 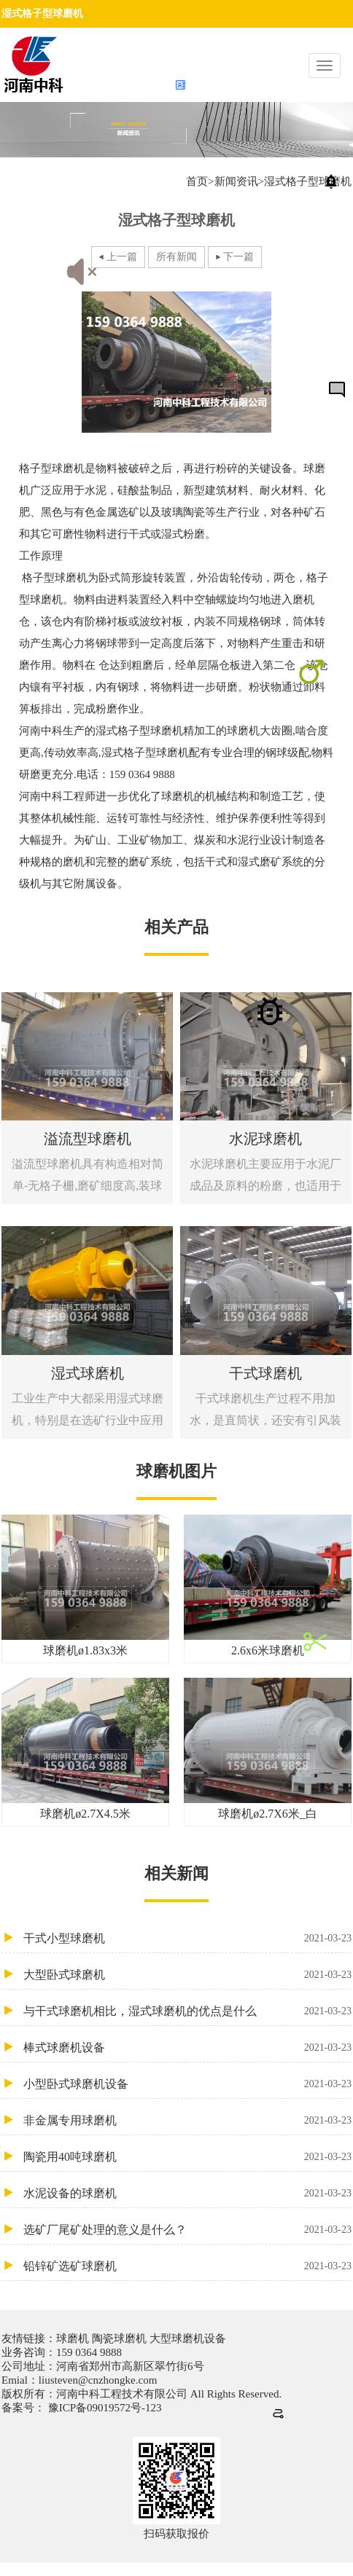 I want to click on view or edit a route path, so click(x=278, y=2413).